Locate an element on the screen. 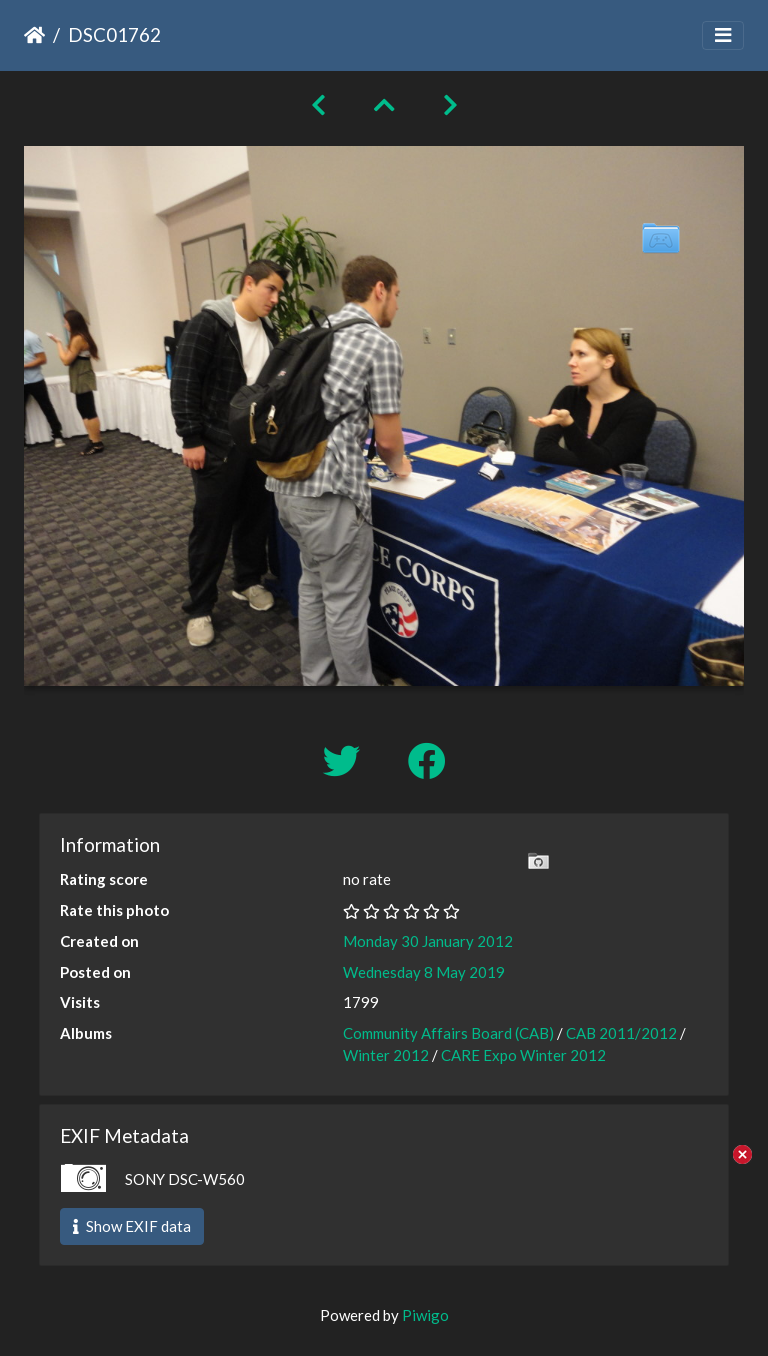 The height and width of the screenshot is (1356, 768). open github repository folder is located at coordinates (538, 861).